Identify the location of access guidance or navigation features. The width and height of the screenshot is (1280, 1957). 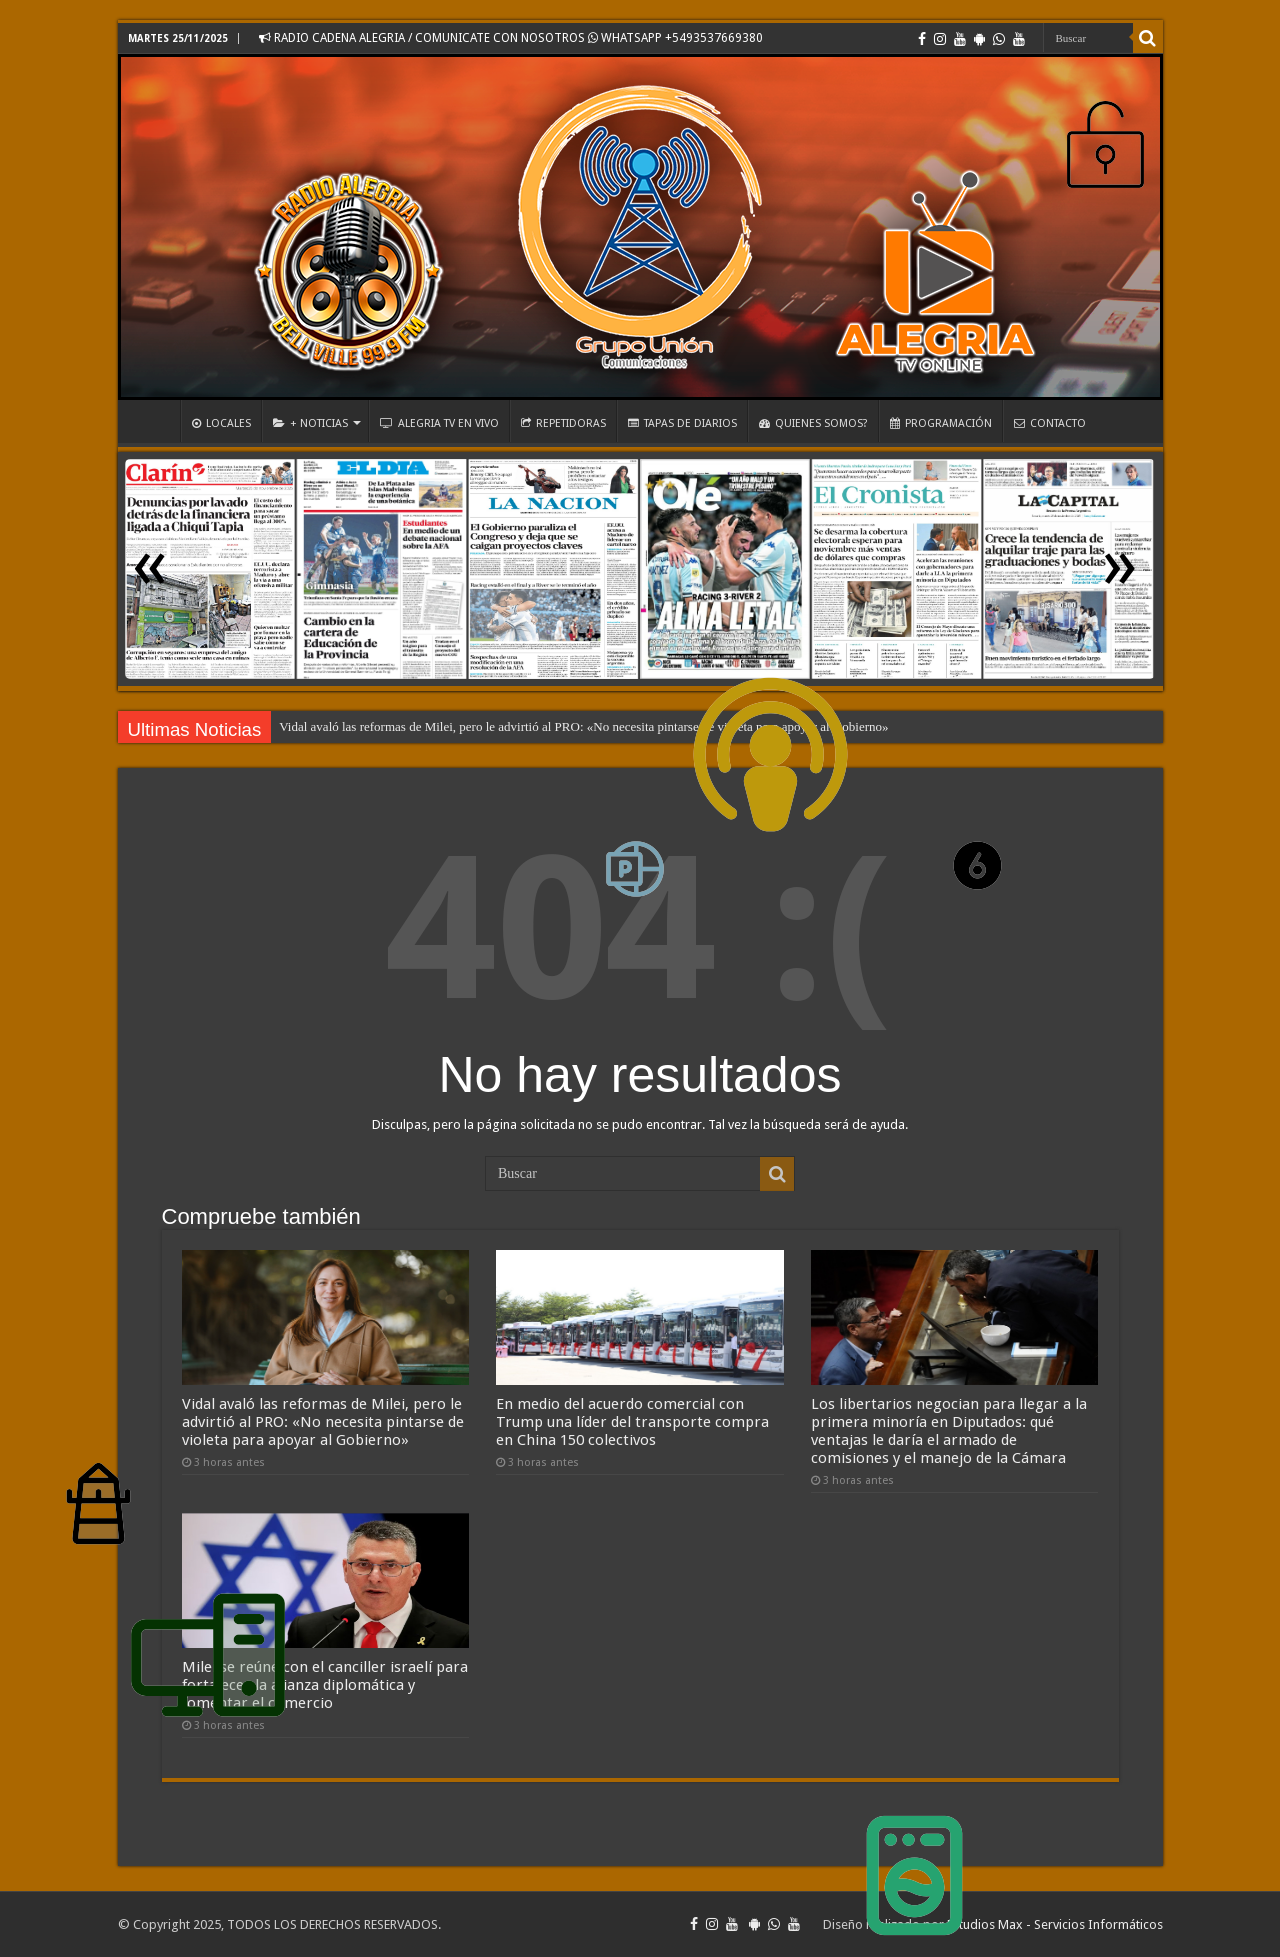
(98, 1506).